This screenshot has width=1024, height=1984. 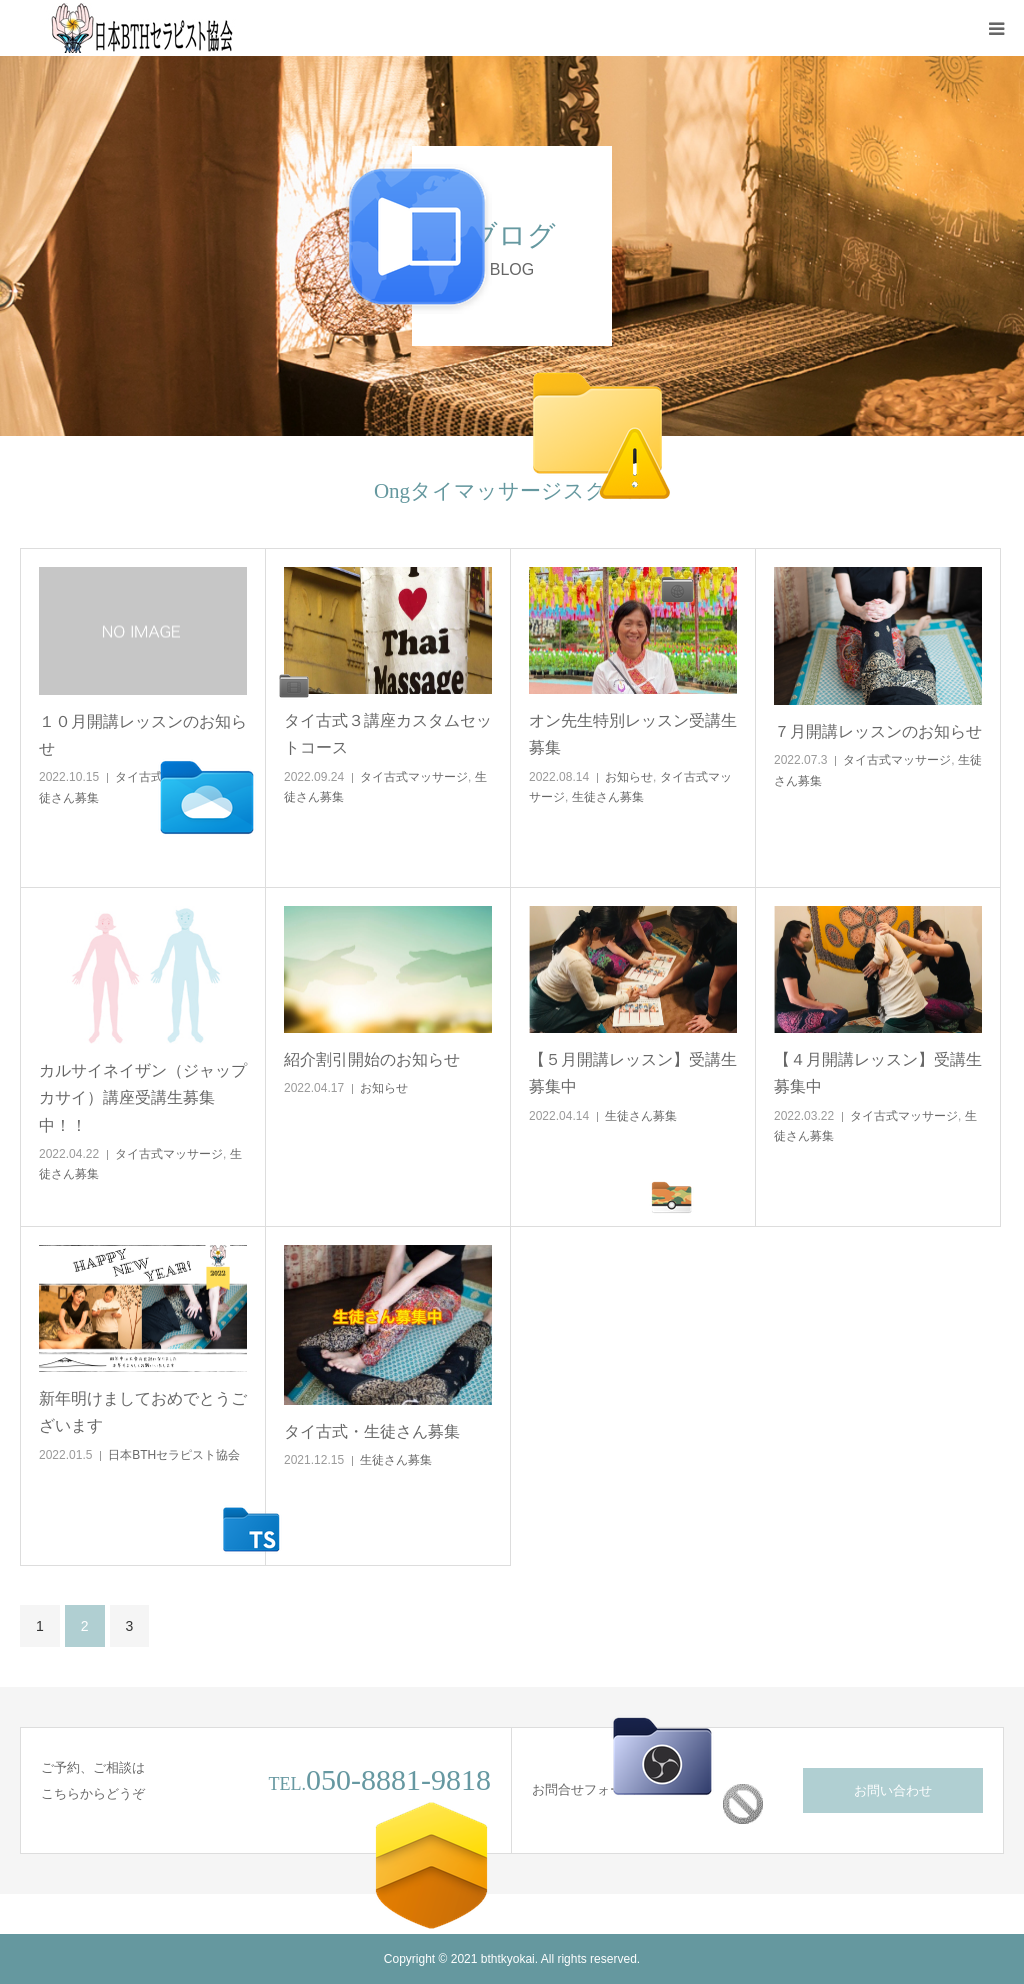 I want to click on indicates access denied or permission restricted, so click(x=743, y=1804).